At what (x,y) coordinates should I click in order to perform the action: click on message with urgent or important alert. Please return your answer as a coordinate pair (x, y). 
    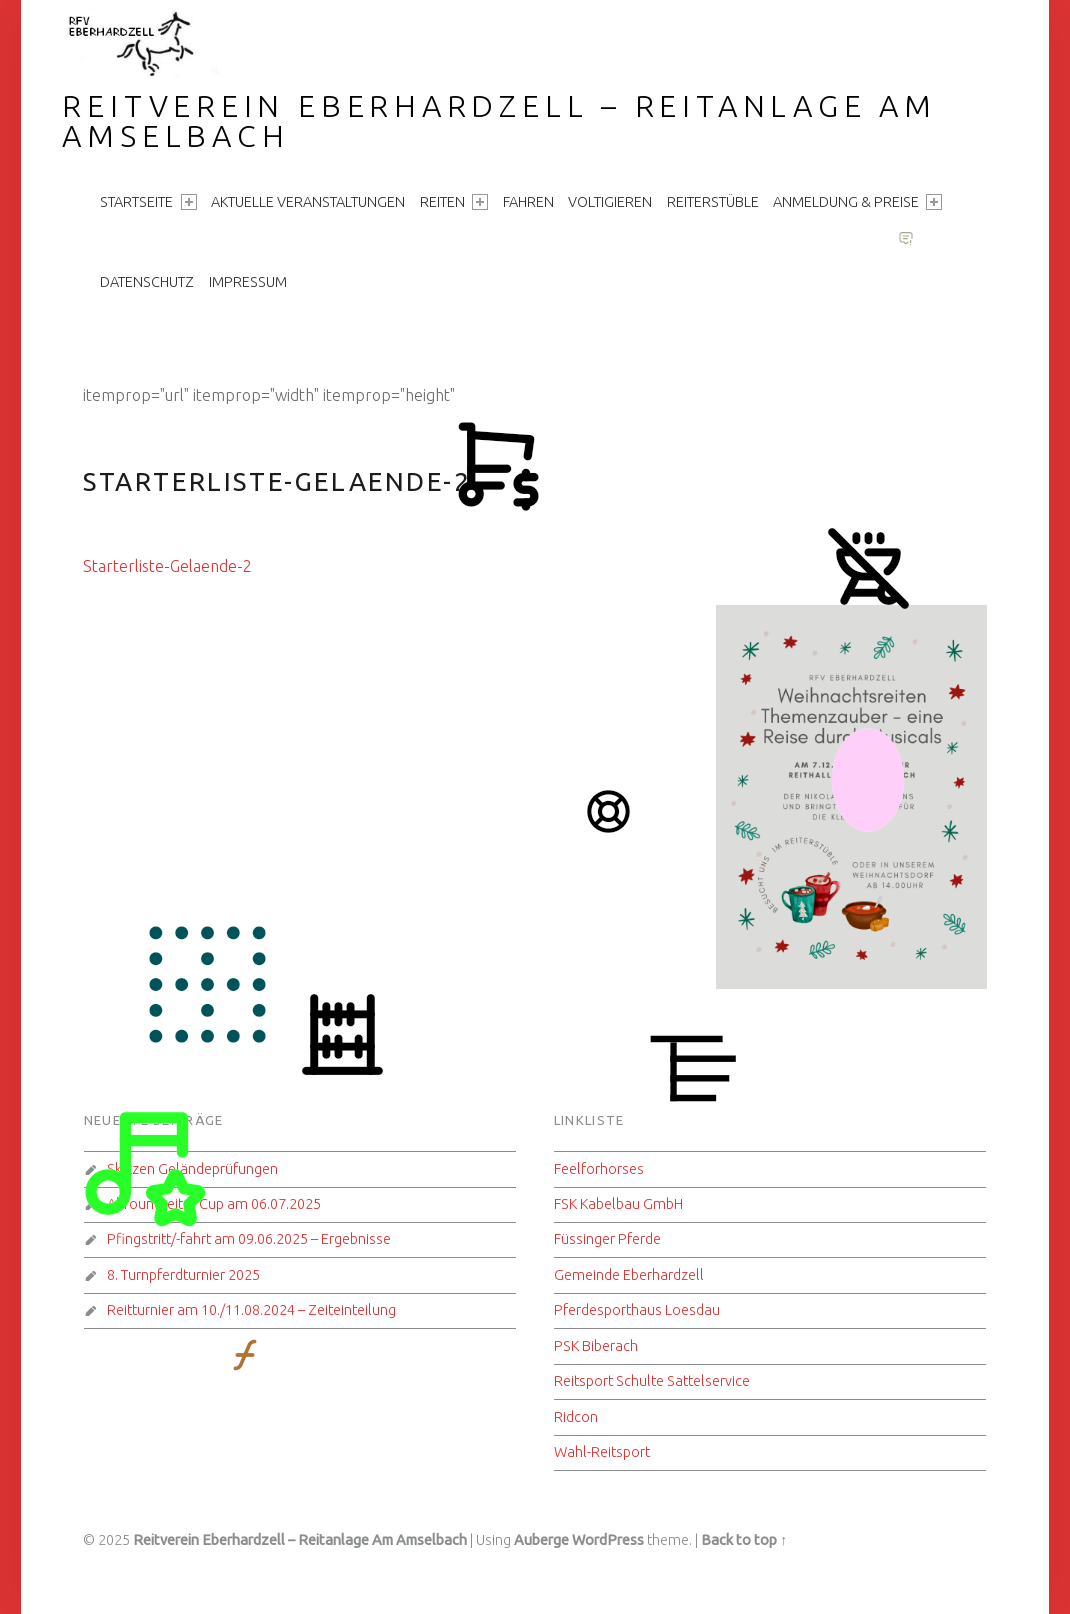
    Looking at the image, I should click on (906, 238).